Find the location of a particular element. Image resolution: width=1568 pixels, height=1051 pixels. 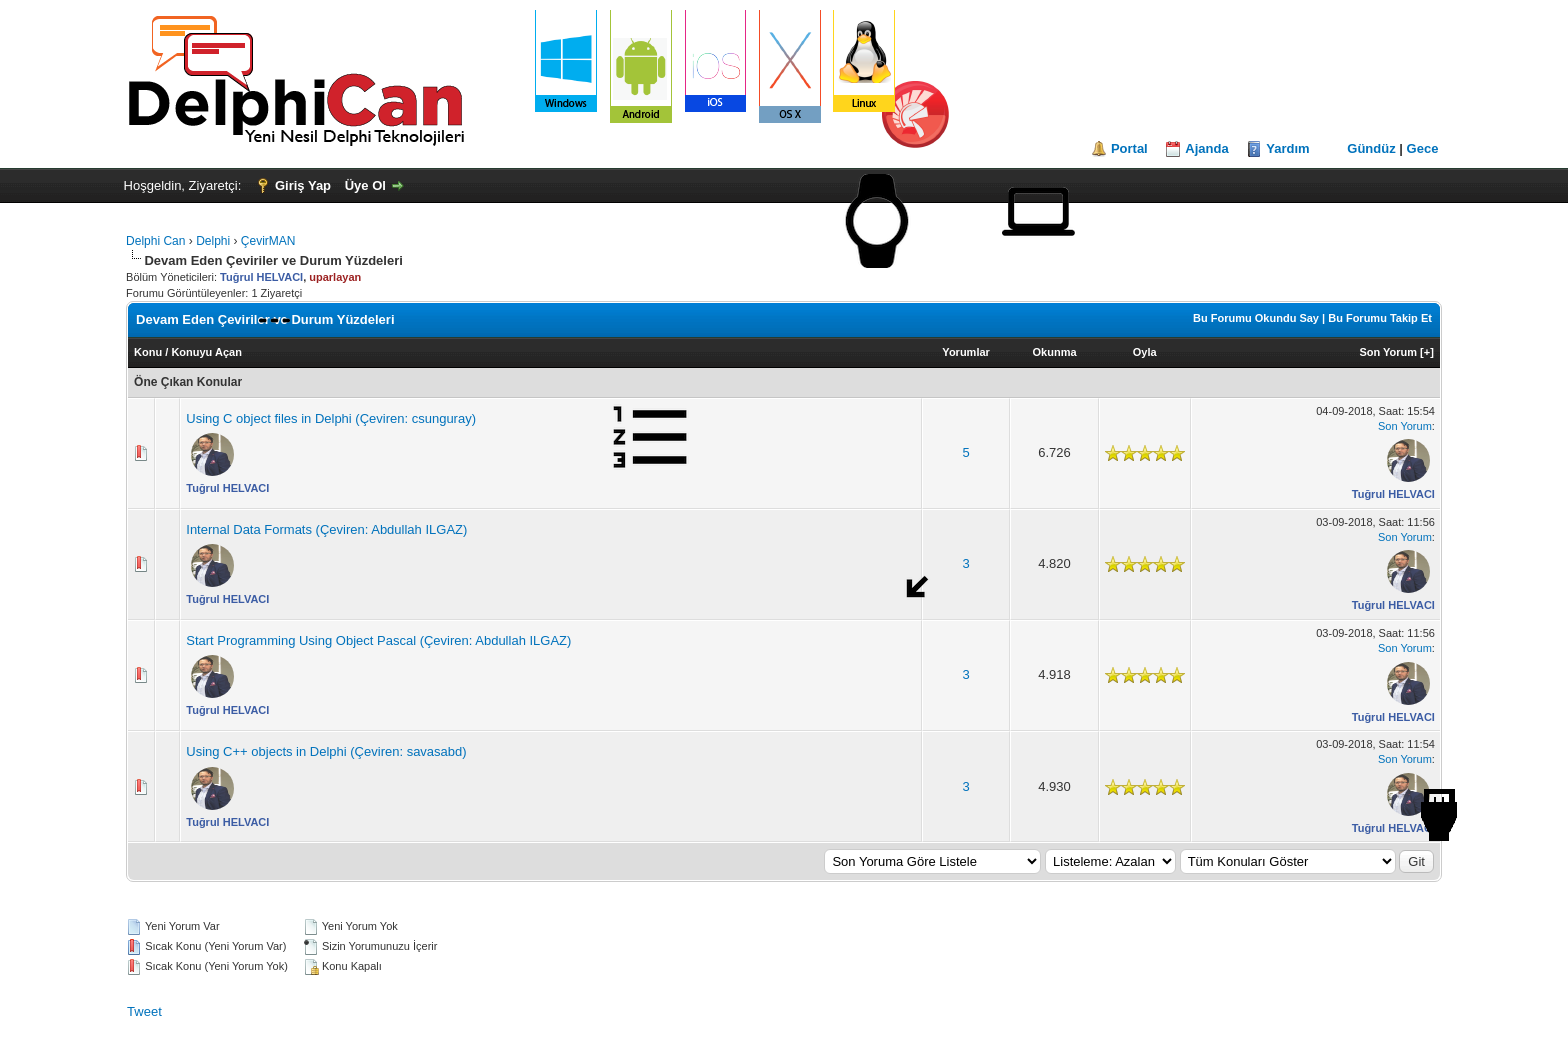

access smartwatch settings or pairing is located at coordinates (877, 221).